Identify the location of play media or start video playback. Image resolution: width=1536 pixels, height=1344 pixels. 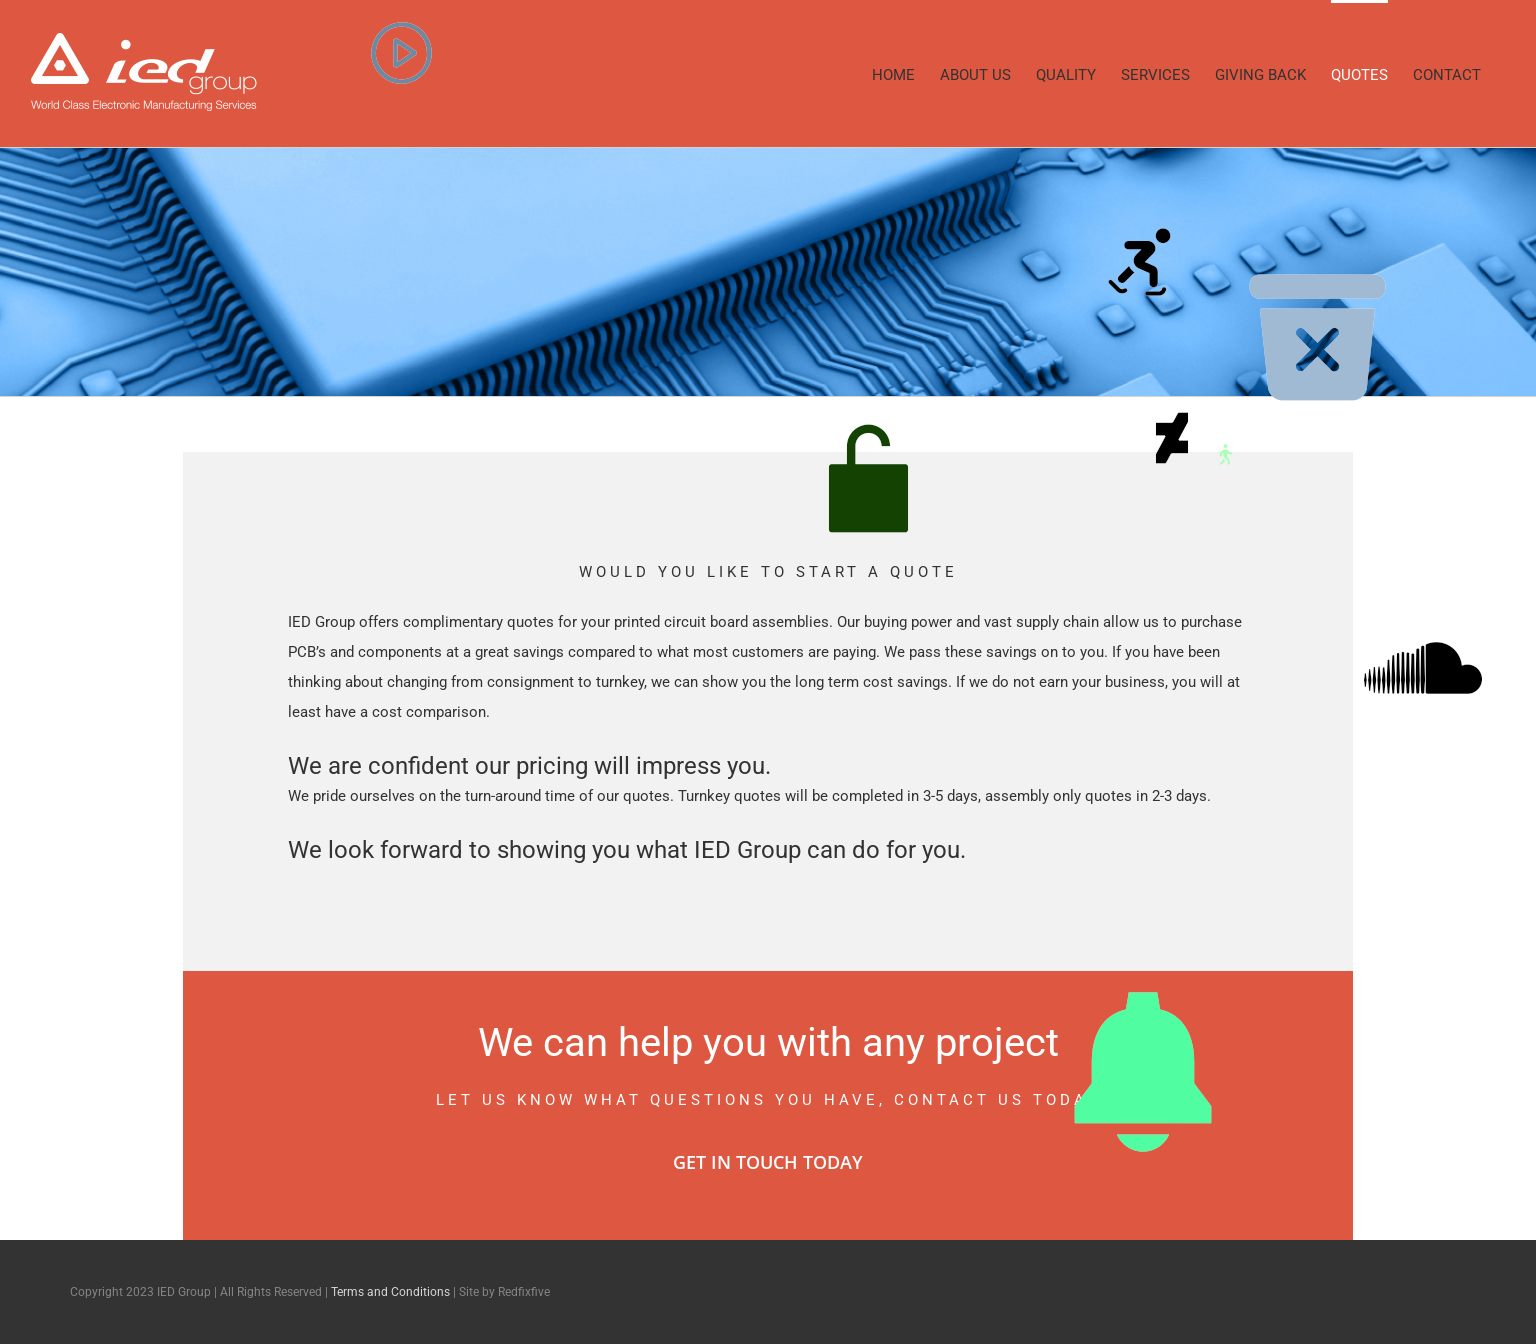
(402, 53).